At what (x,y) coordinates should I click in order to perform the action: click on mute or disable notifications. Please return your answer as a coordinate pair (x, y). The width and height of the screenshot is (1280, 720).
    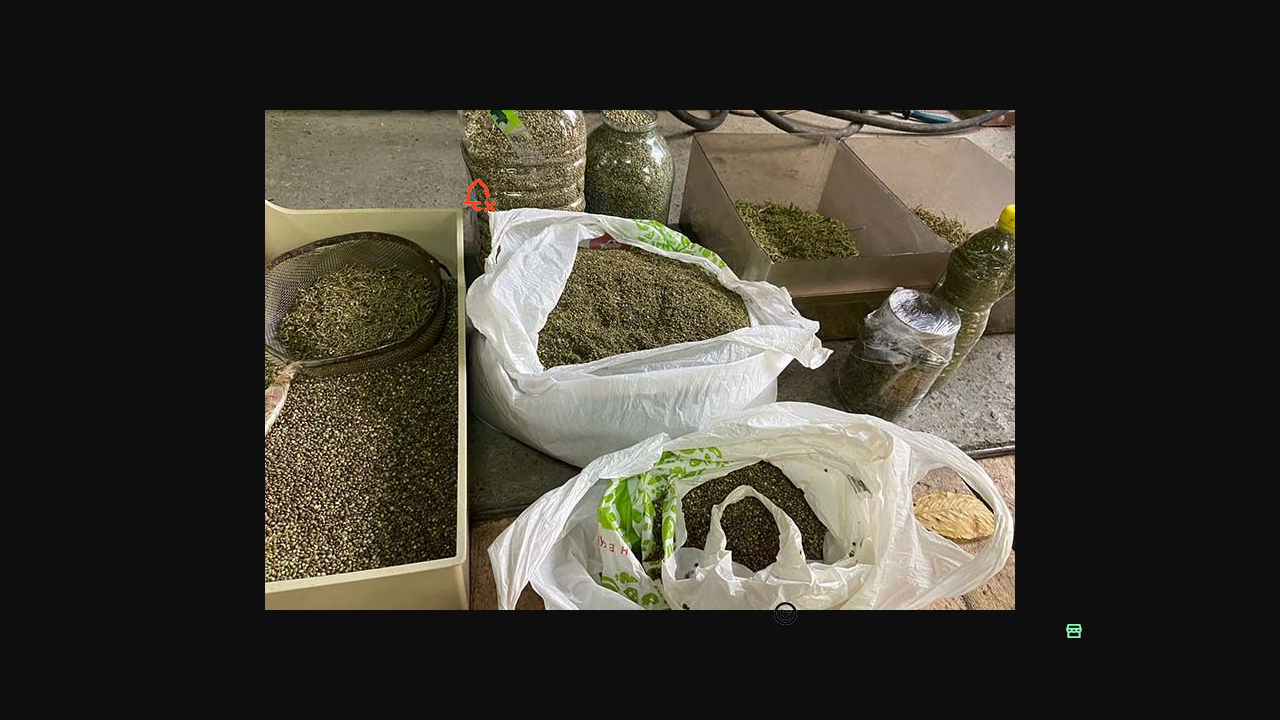
    Looking at the image, I should click on (478, 195).